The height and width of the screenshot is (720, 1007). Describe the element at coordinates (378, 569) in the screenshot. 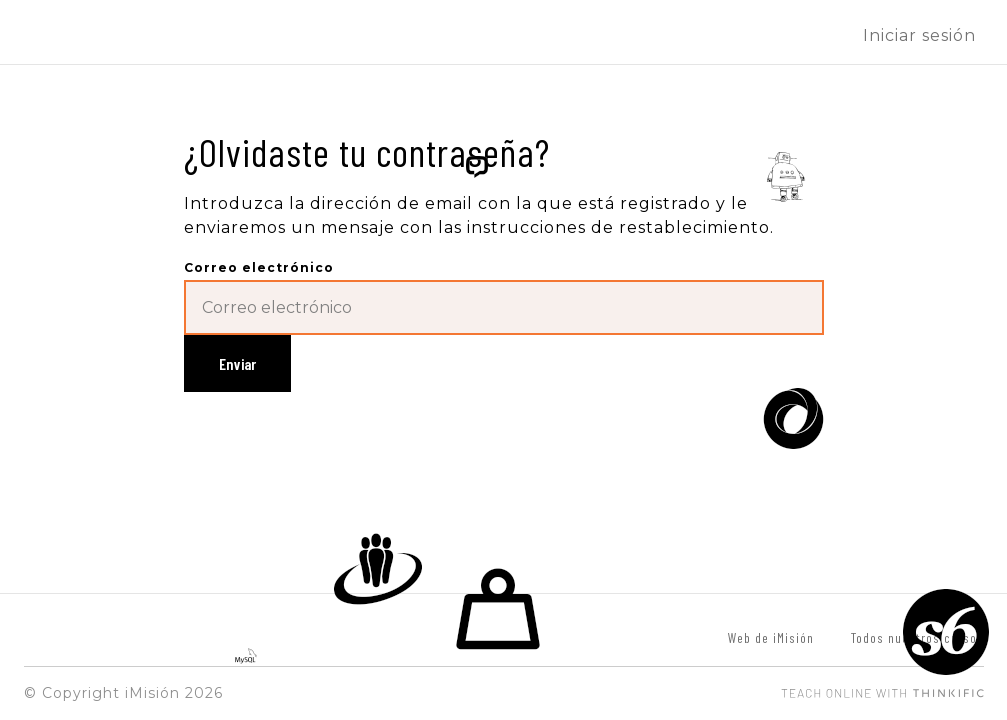

I see `draugiem.lv social network logo` at that location.